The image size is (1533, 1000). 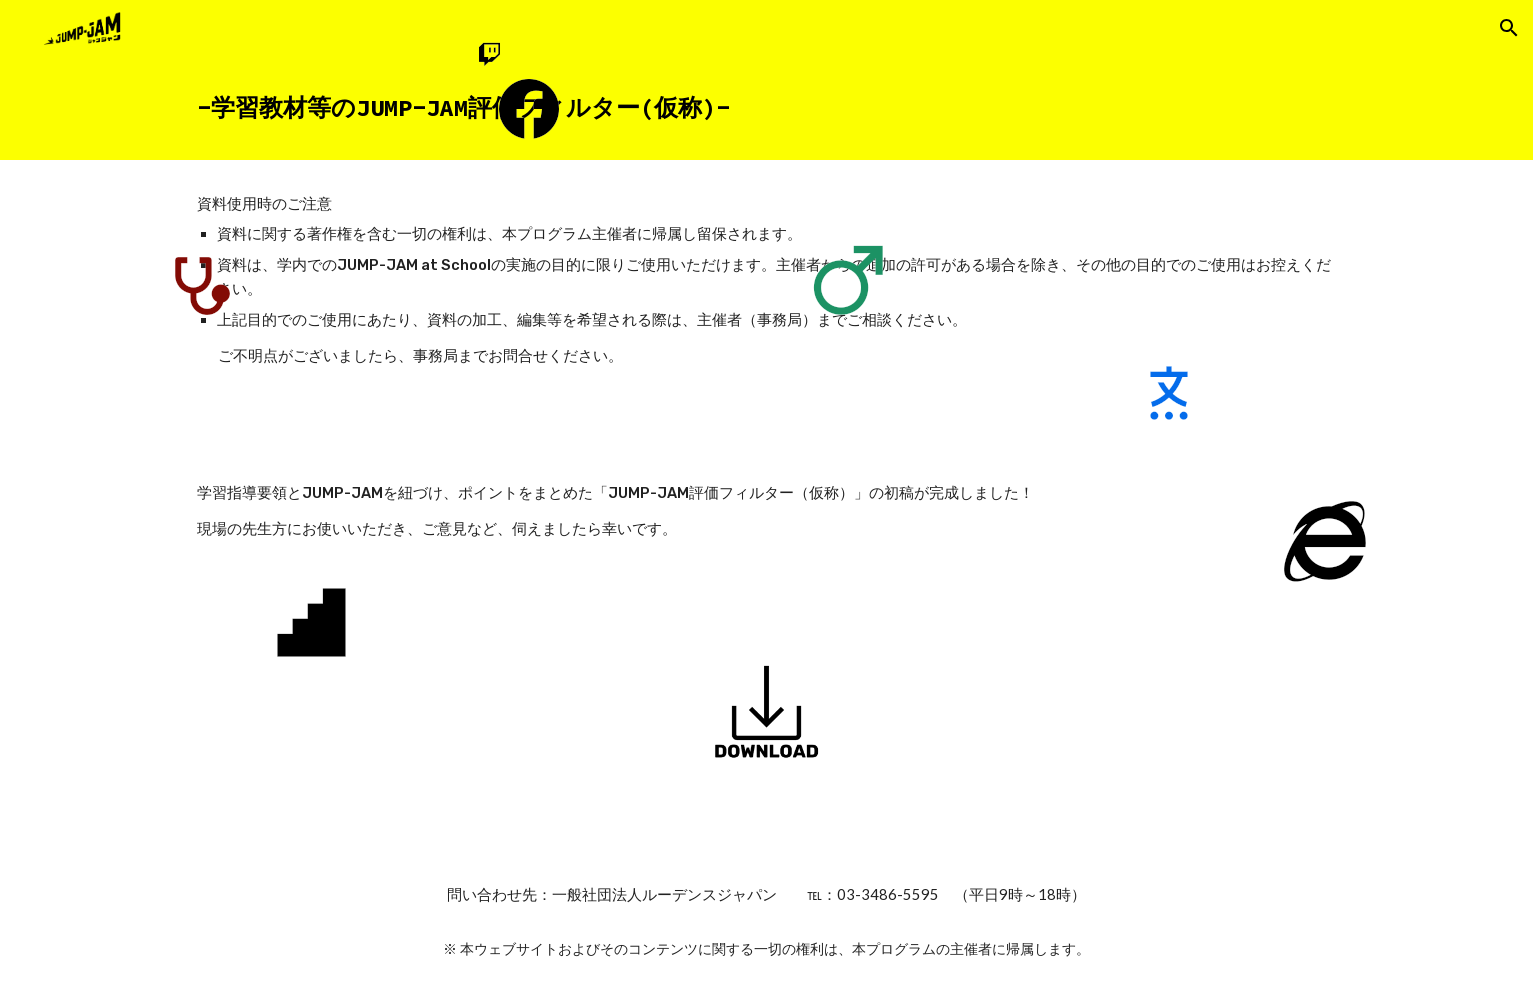 I want to click on open the Twitch app, so click(x=489, y=54).